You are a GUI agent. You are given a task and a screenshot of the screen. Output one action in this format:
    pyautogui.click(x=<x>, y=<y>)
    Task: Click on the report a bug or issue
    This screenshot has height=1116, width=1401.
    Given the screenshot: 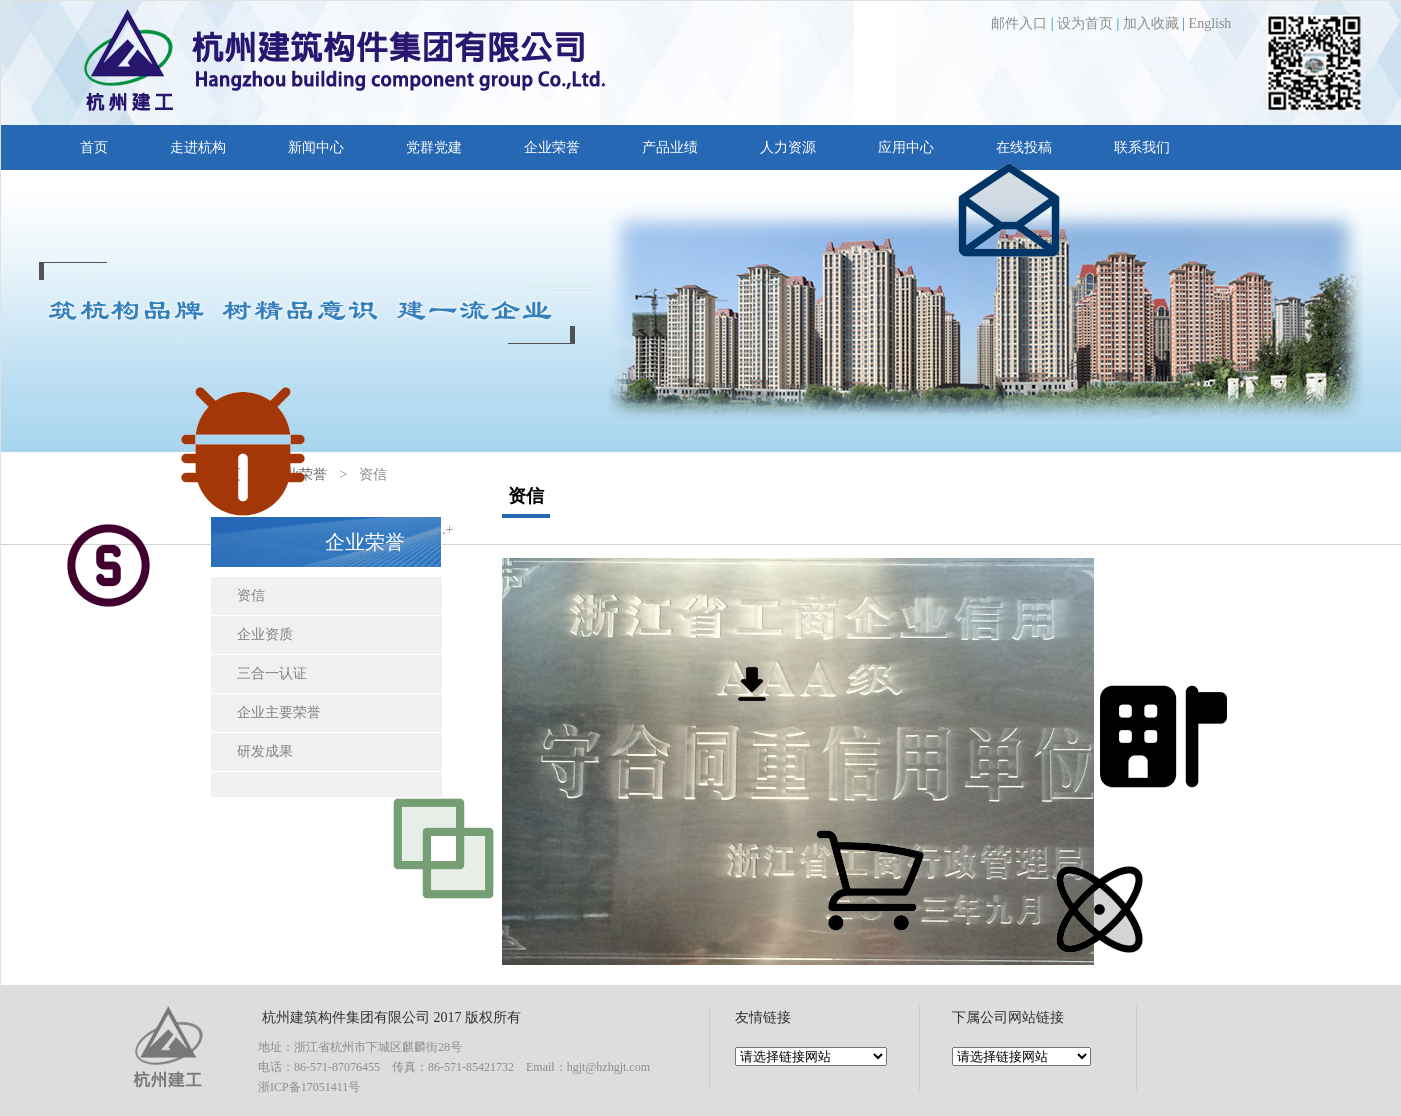 What is the action you would take?
    pyautogui.click(x=243, y=449)
    